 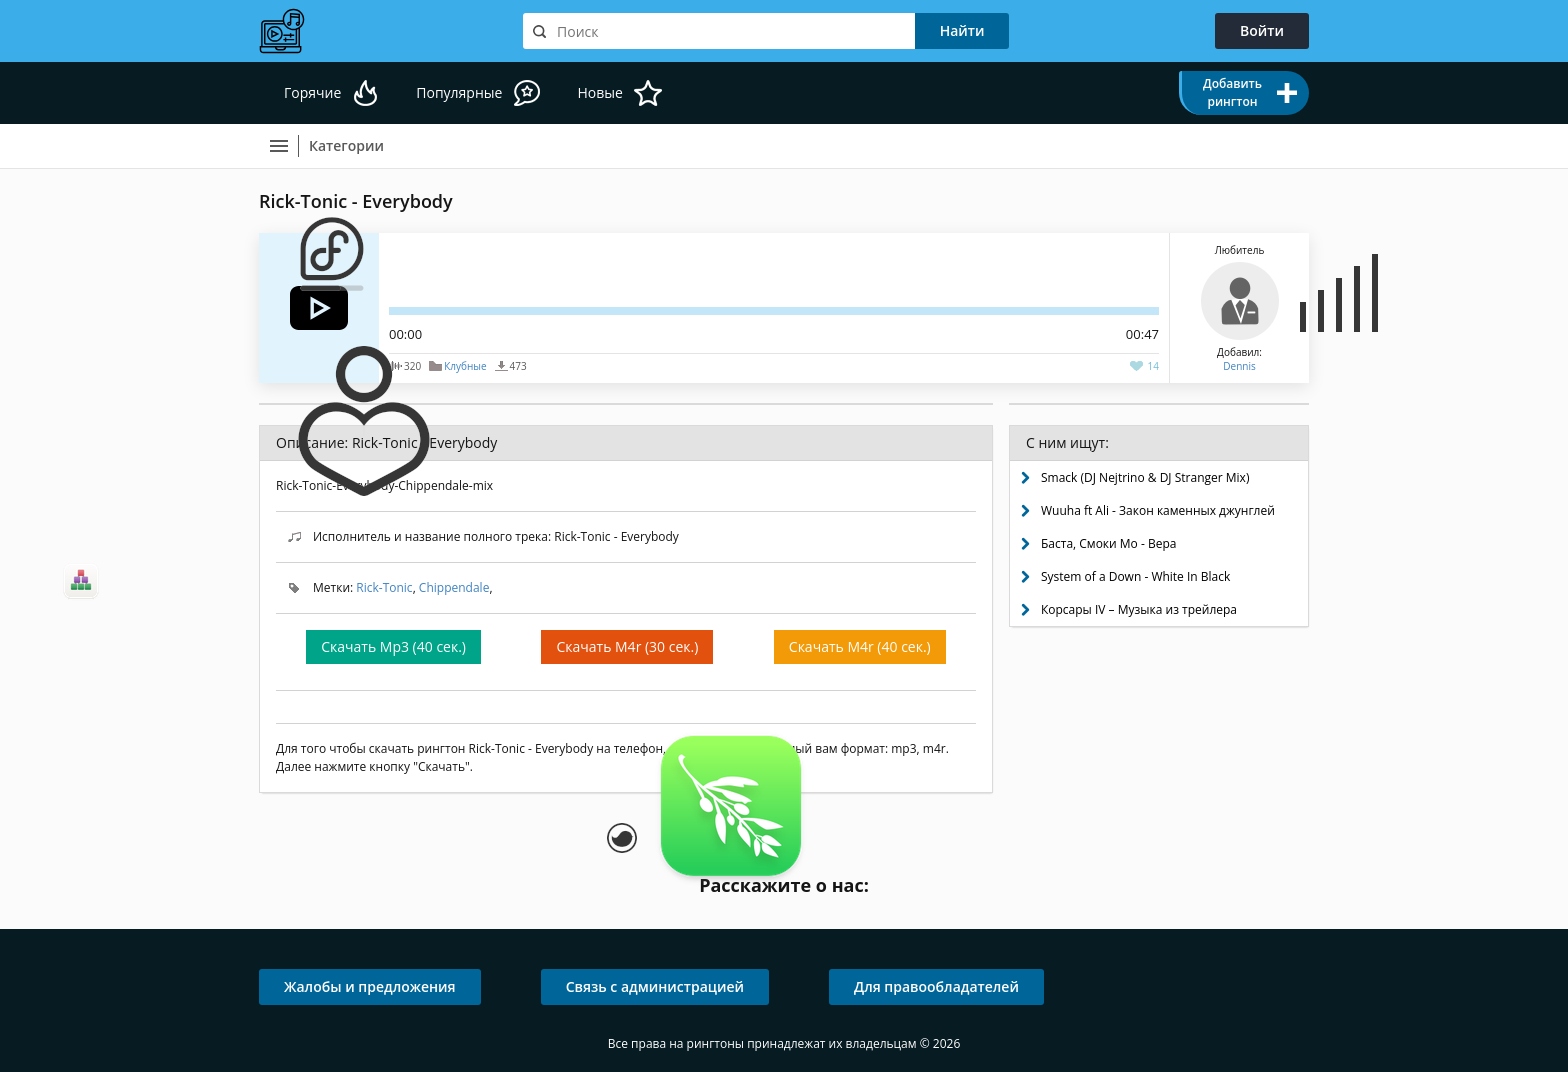 What do you see at coordinates (81, 581) in the screenshot?
I see `open device hierarchy settings` at bounding box center [81, 581].